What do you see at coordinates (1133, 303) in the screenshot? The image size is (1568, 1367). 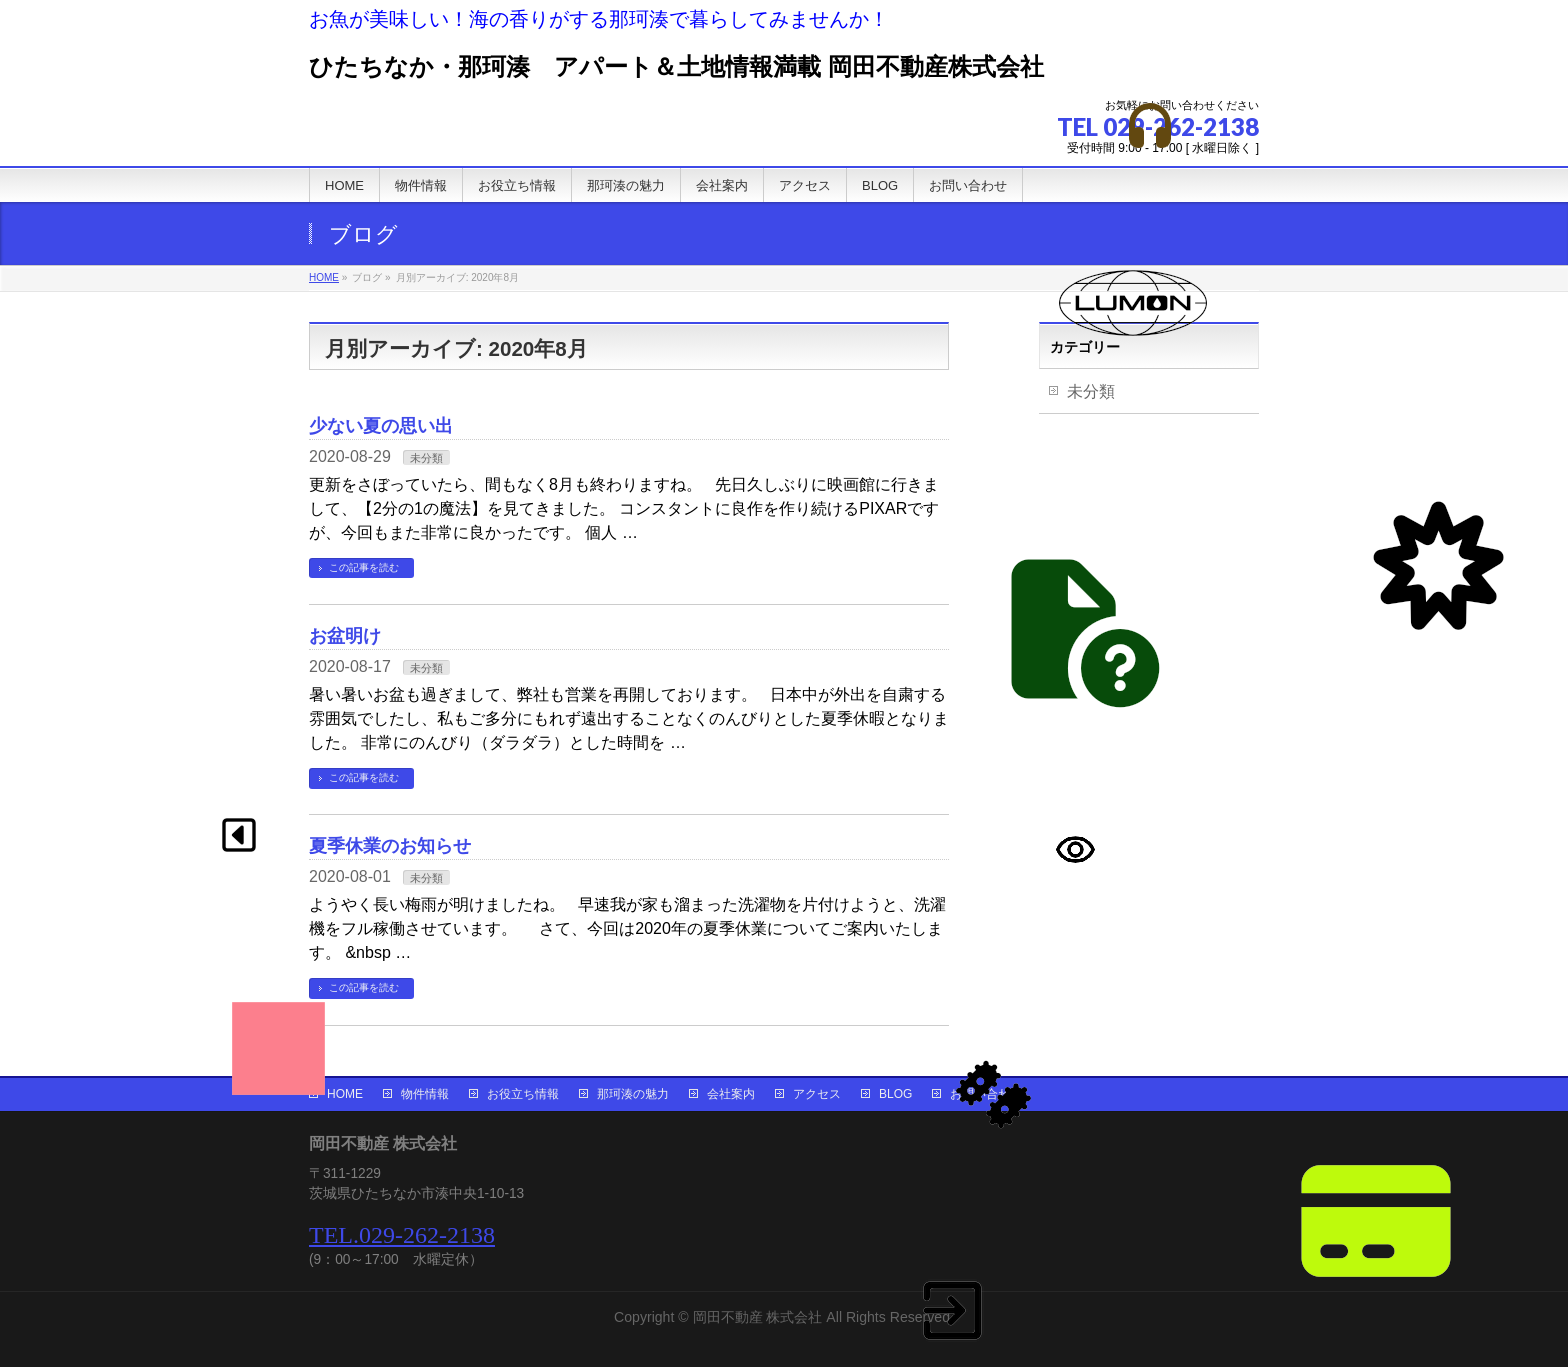 I see `lumon industries brand logo` at bounding box center [1133, 303].